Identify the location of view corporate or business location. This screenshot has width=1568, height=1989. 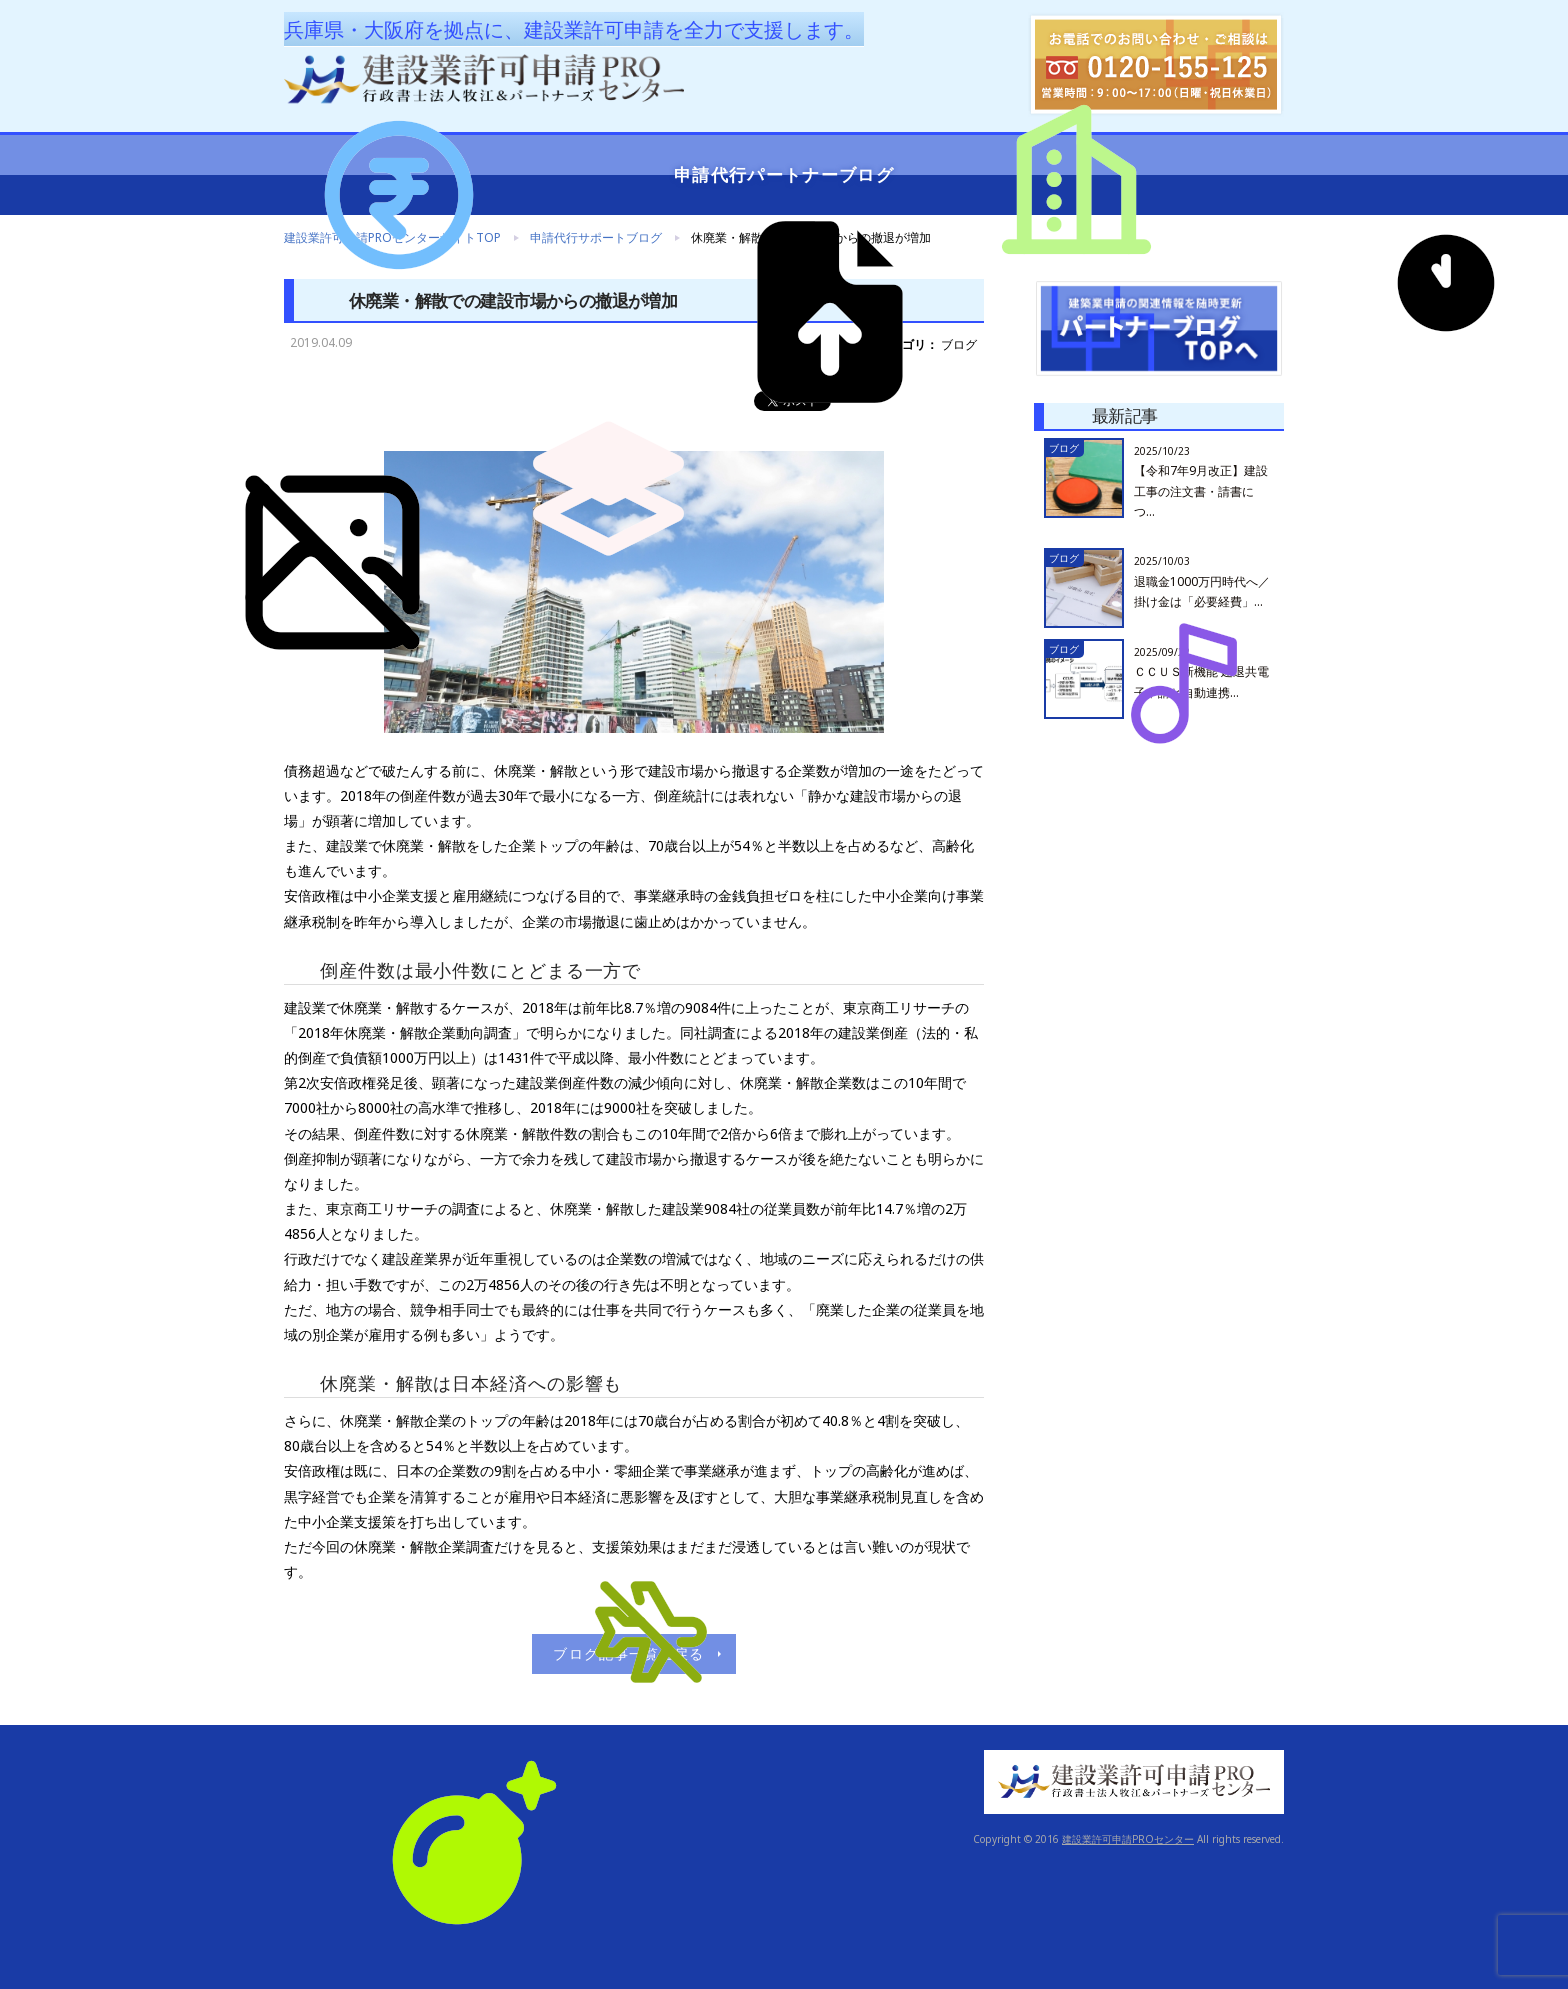
(1076, 179).